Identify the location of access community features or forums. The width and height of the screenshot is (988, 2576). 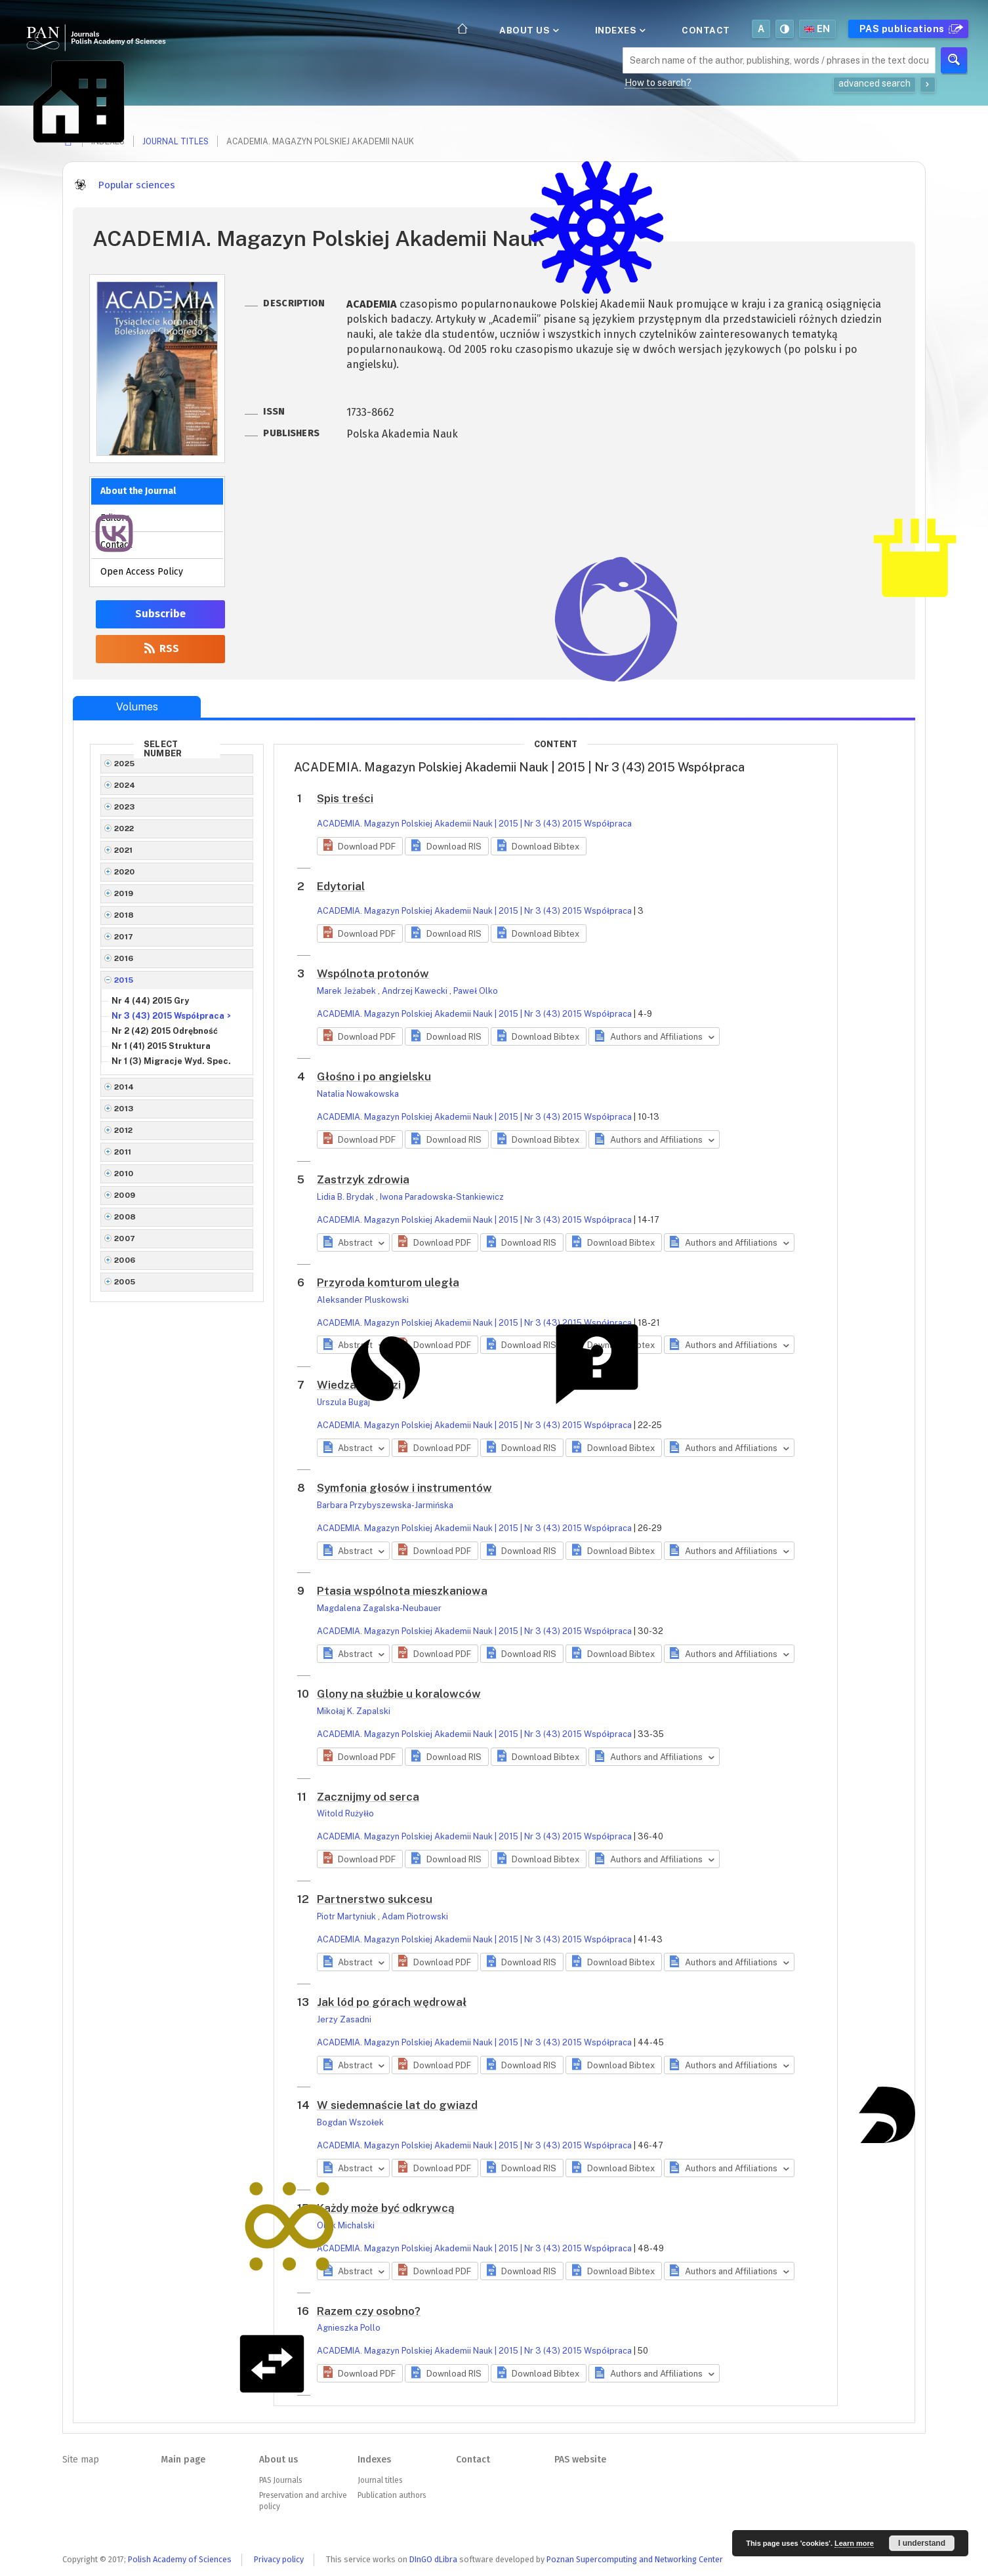
(79, 102).